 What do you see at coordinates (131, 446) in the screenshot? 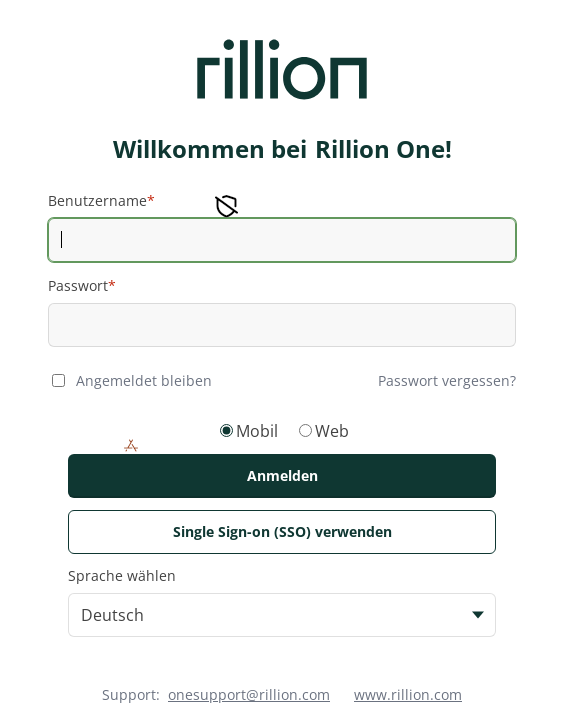
I see `open the app store` at bounding box center [131, 446].